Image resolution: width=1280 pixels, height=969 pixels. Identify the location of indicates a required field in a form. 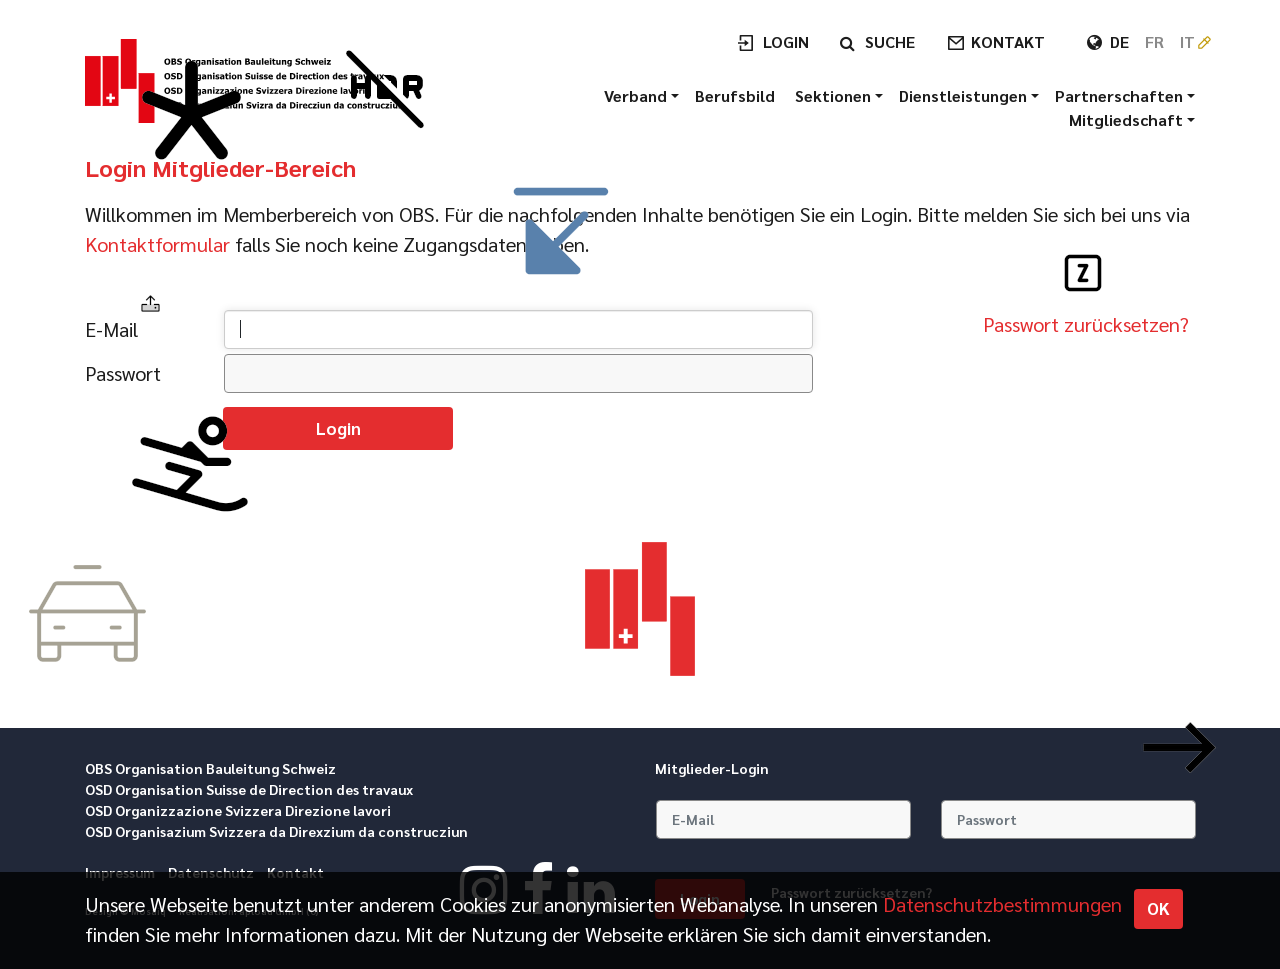
(191, 114).